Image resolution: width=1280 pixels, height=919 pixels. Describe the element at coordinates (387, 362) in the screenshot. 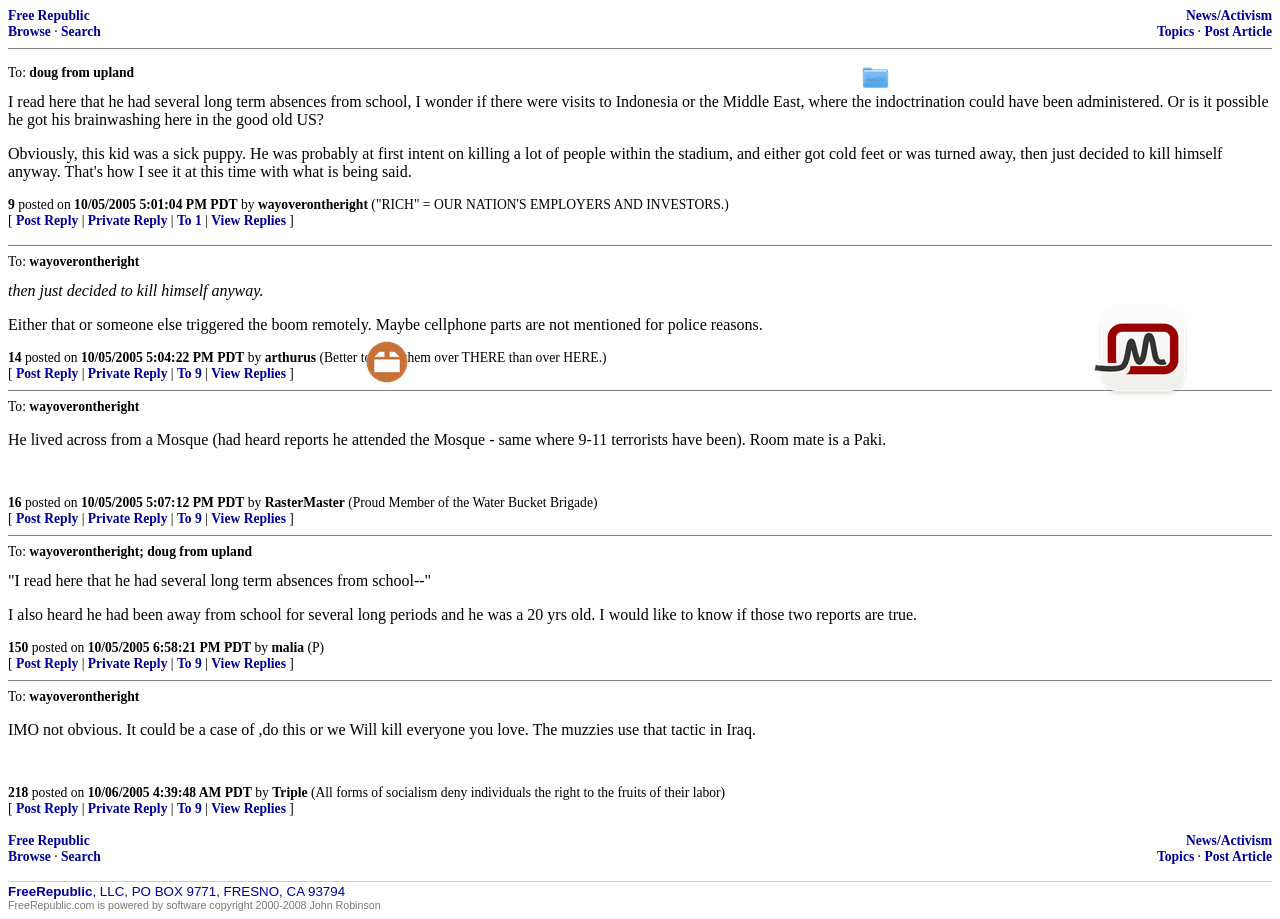

I see `indicates a packaged or bundled item` at that location.